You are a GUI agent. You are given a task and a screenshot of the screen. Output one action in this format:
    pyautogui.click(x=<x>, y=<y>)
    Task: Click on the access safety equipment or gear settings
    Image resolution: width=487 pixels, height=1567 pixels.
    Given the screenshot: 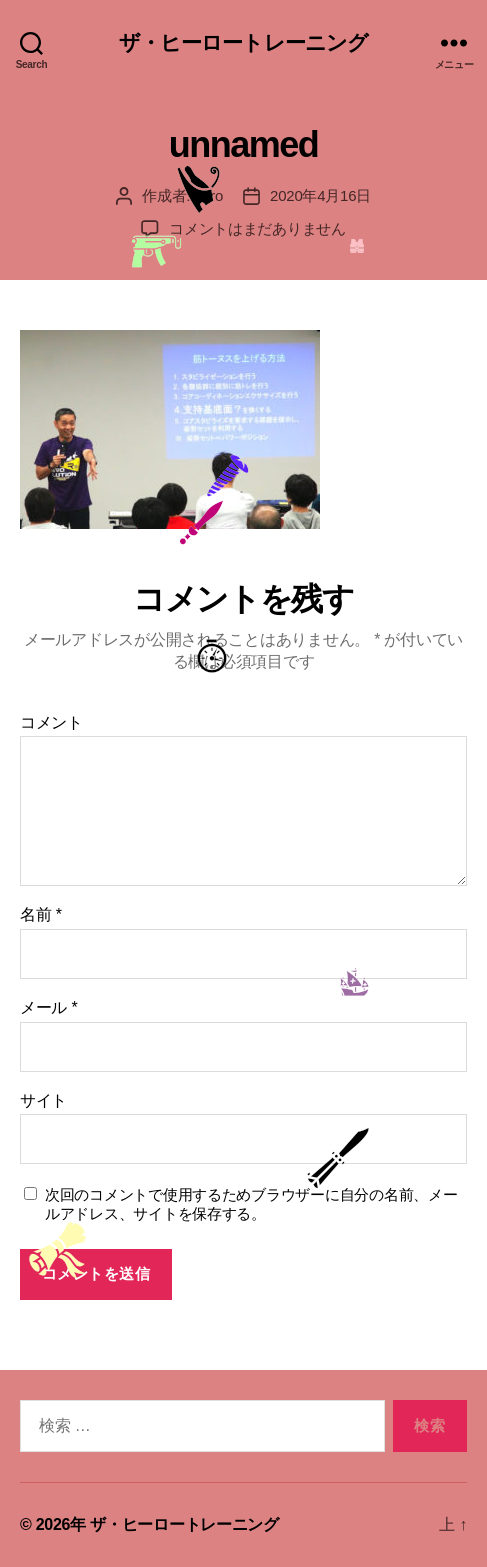 What is the action you would take?
    pyautogui.click(x=357, y=246)
    